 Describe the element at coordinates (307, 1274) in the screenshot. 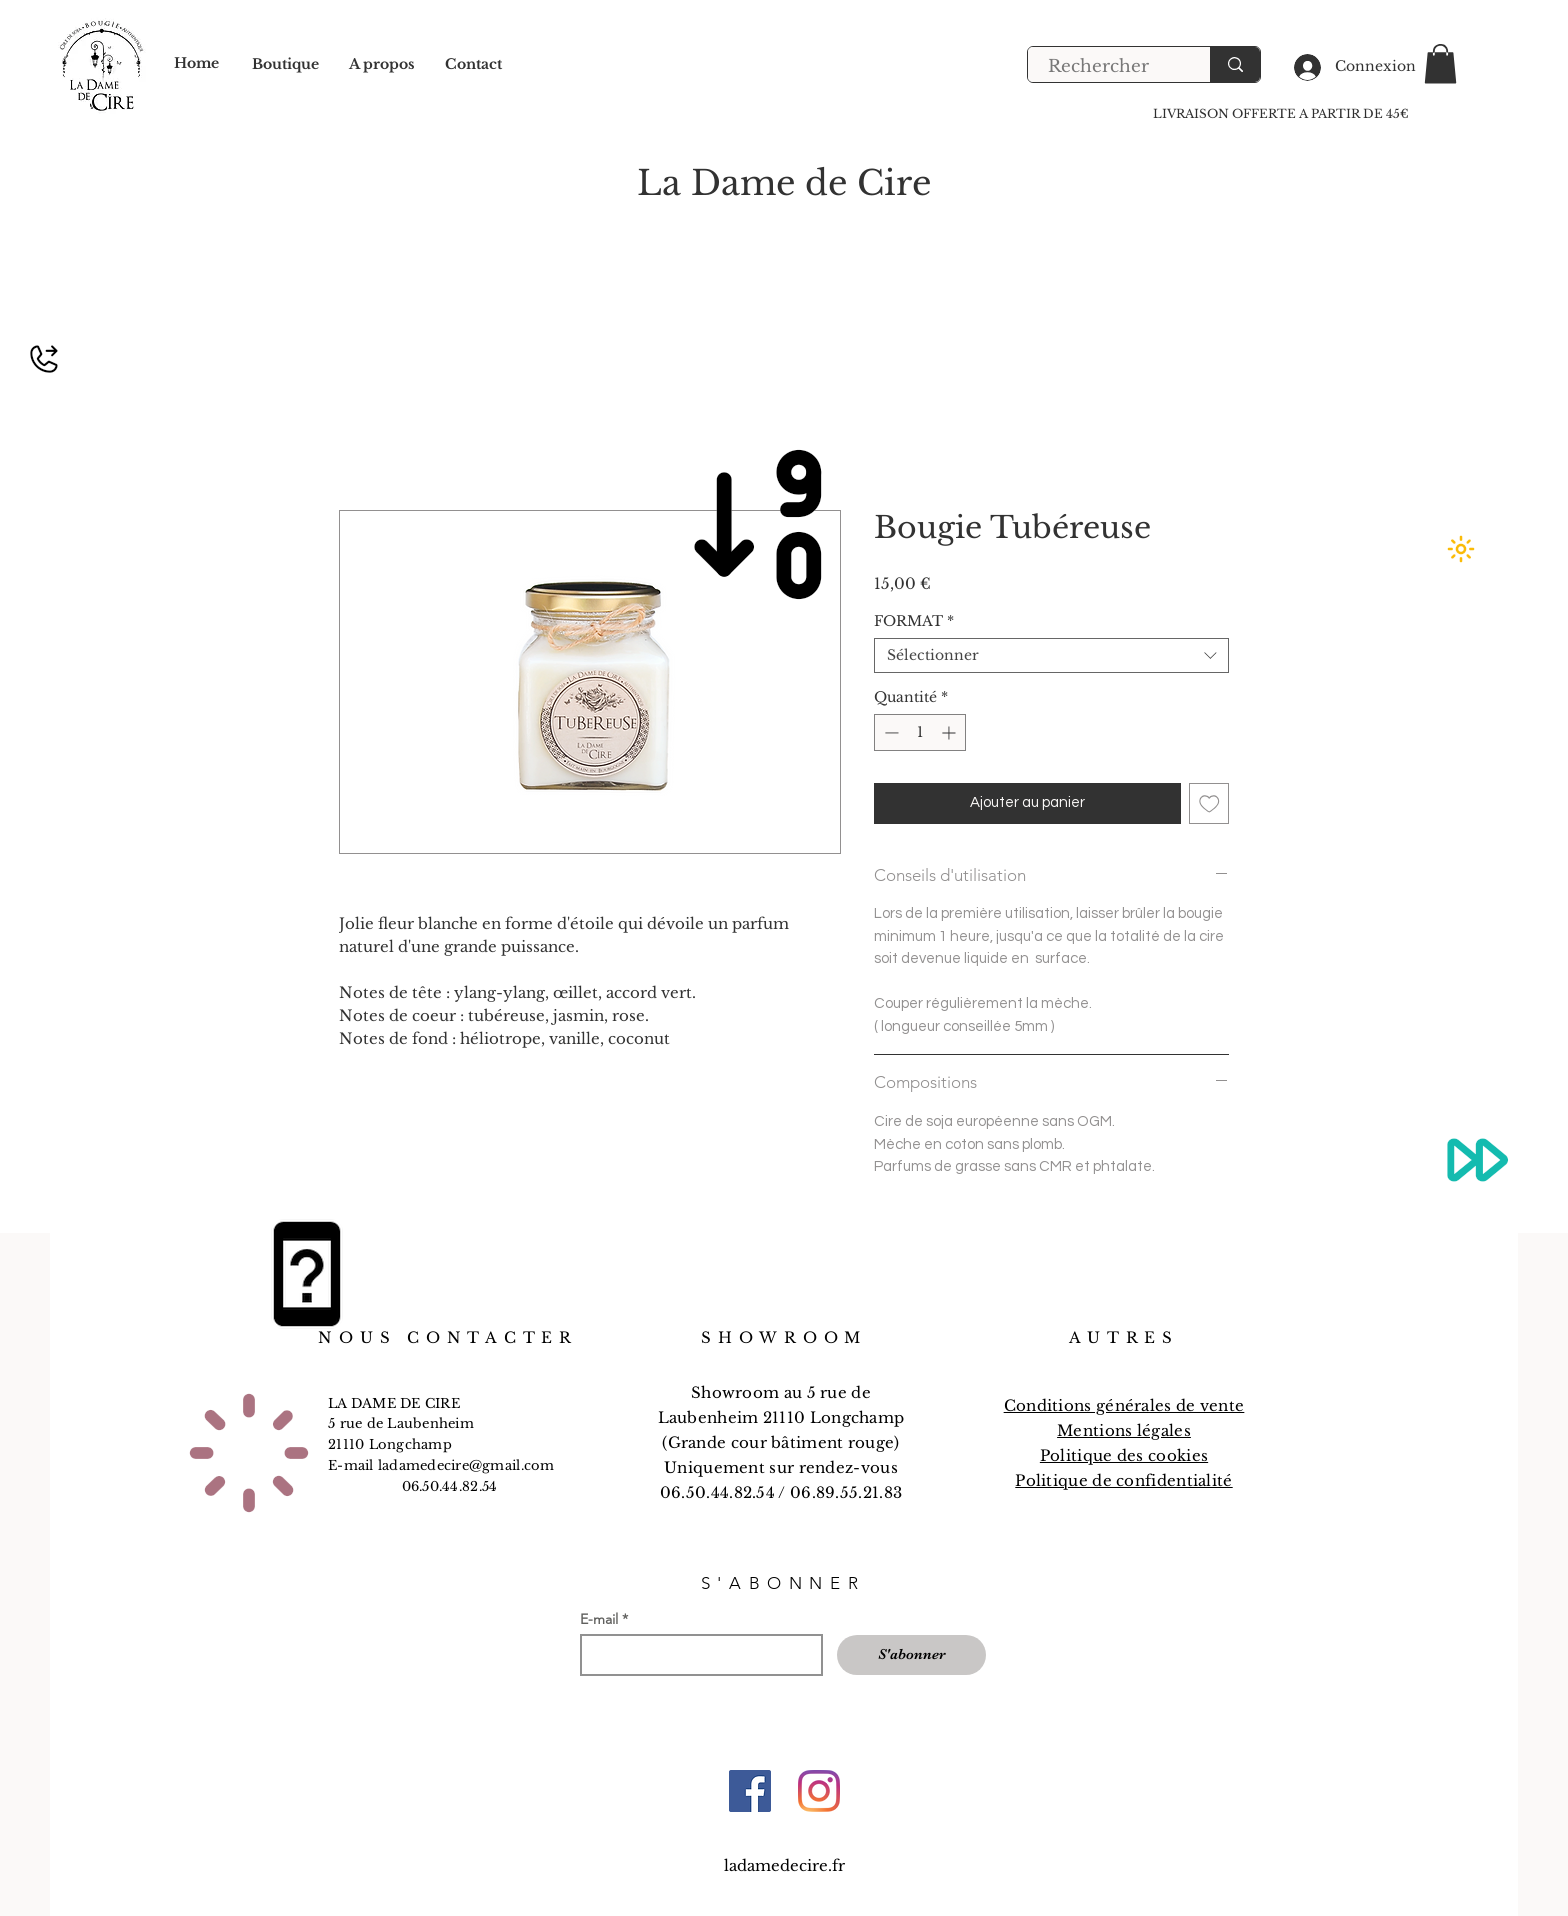

I see `indicates an unrecognized or unknown device` at that location.